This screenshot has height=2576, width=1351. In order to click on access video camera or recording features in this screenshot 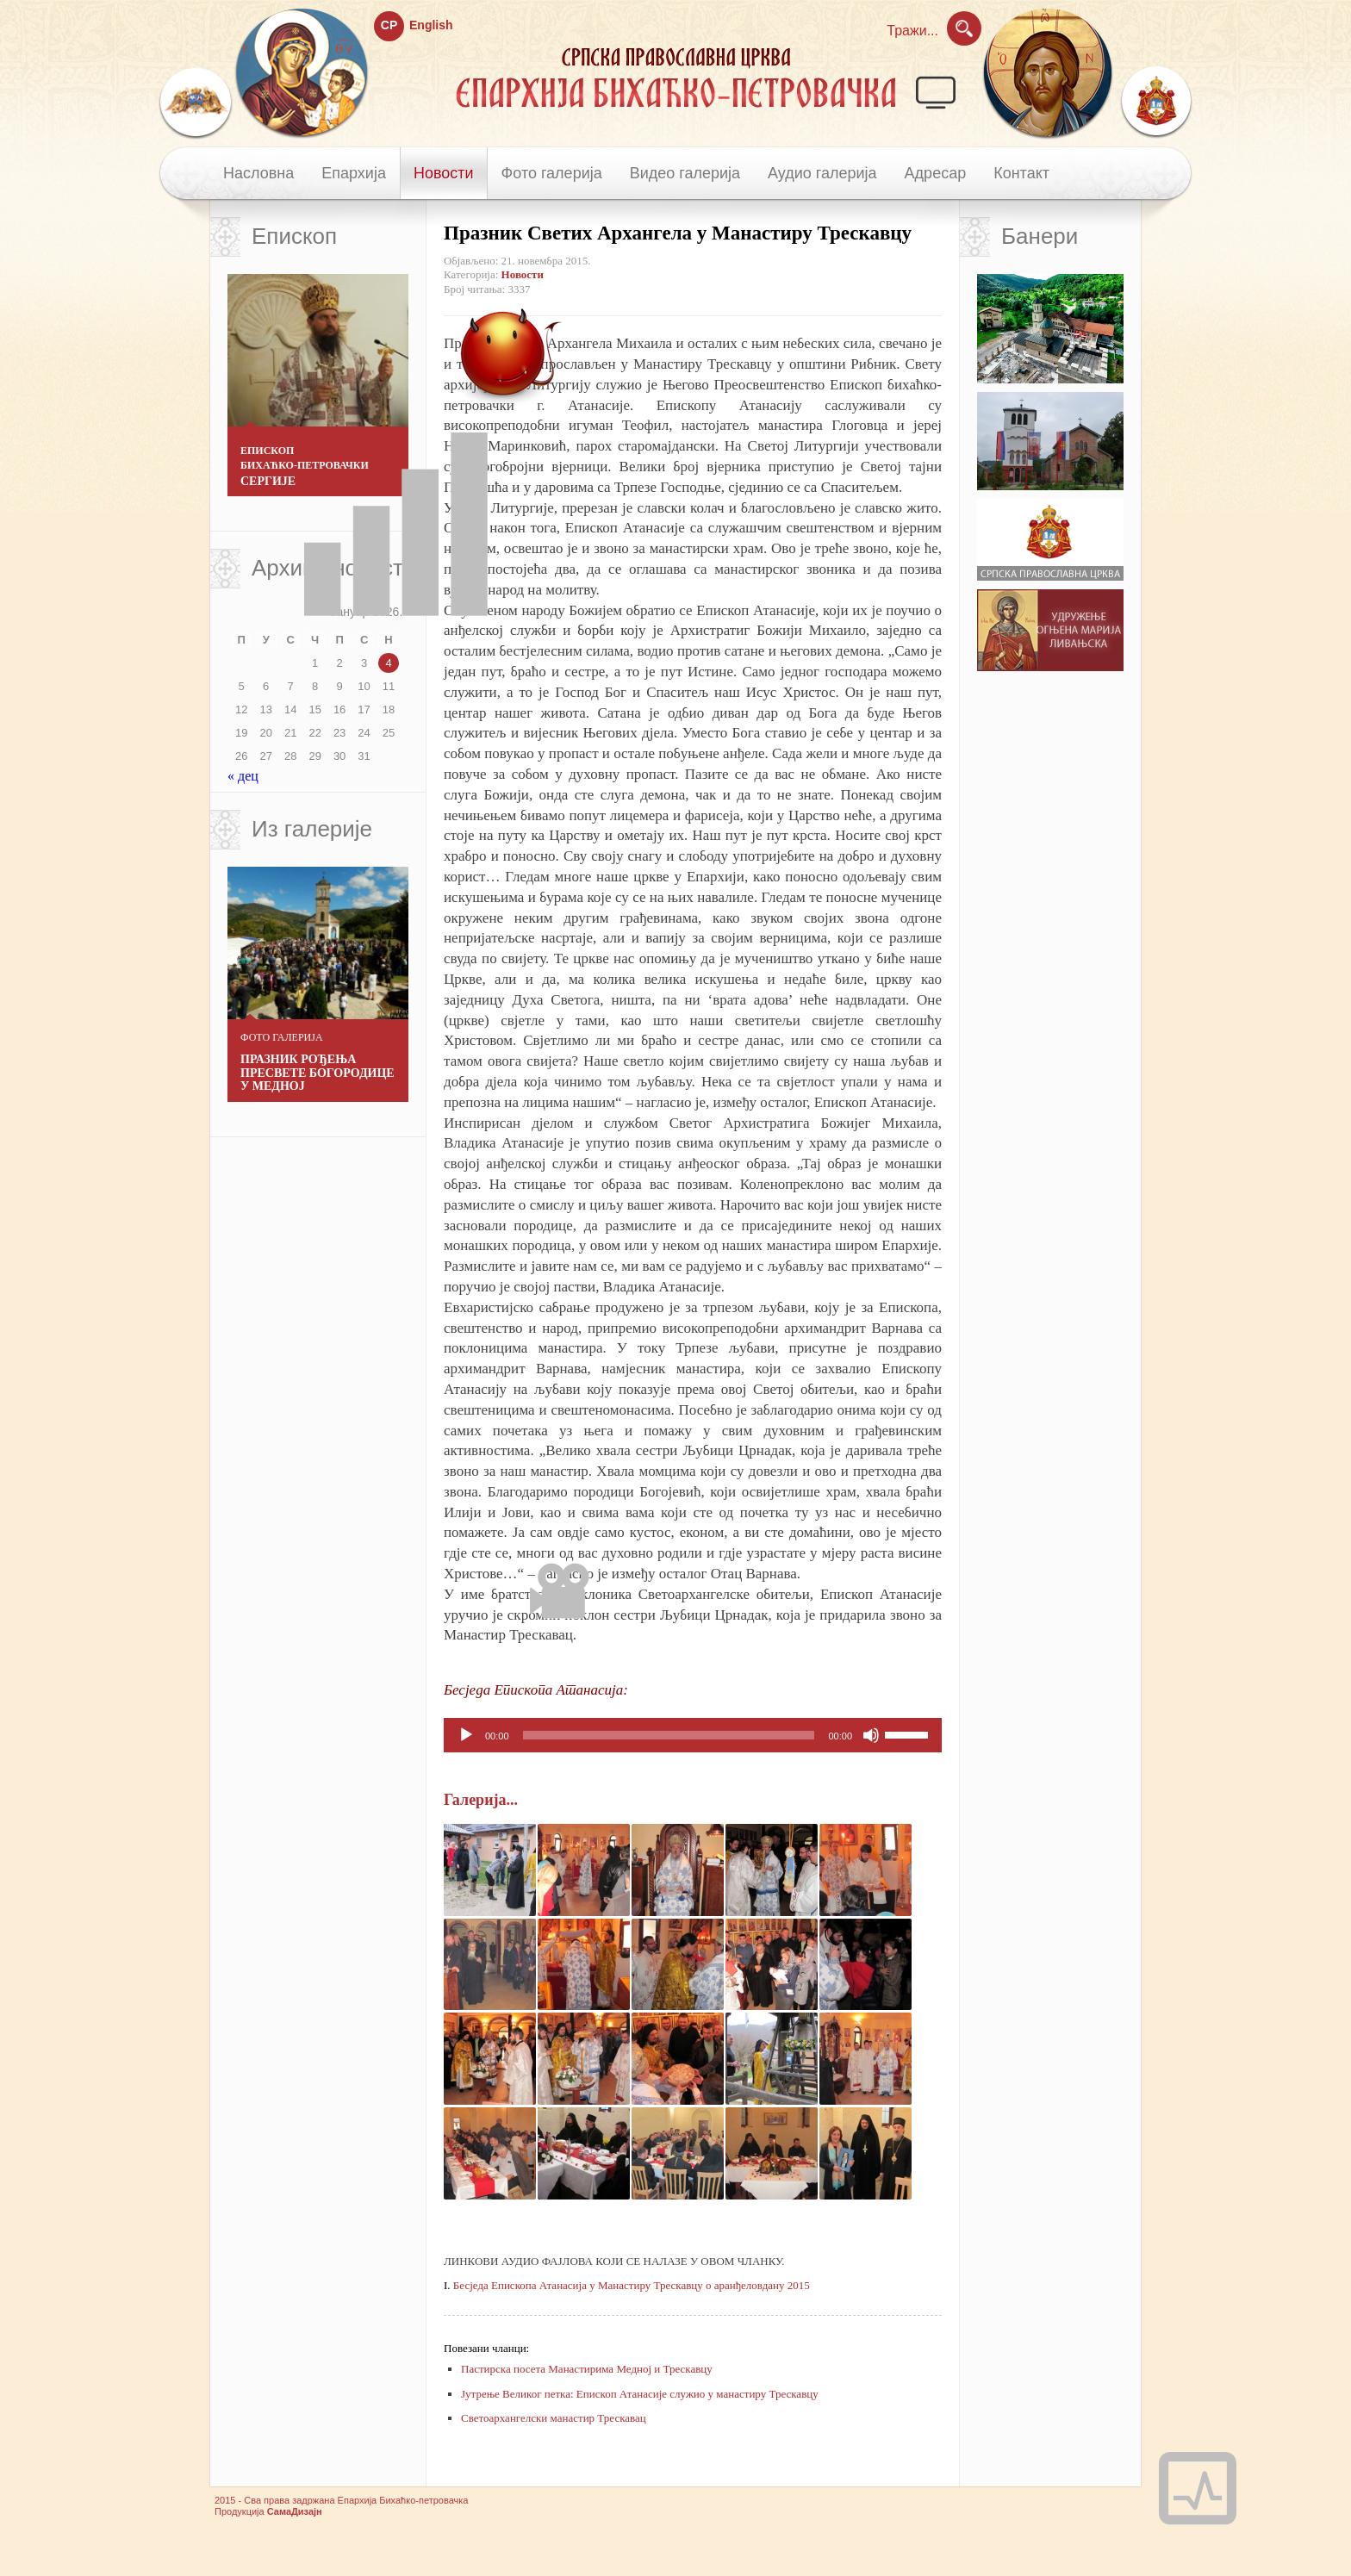, I will do `click(561, 1590)`.